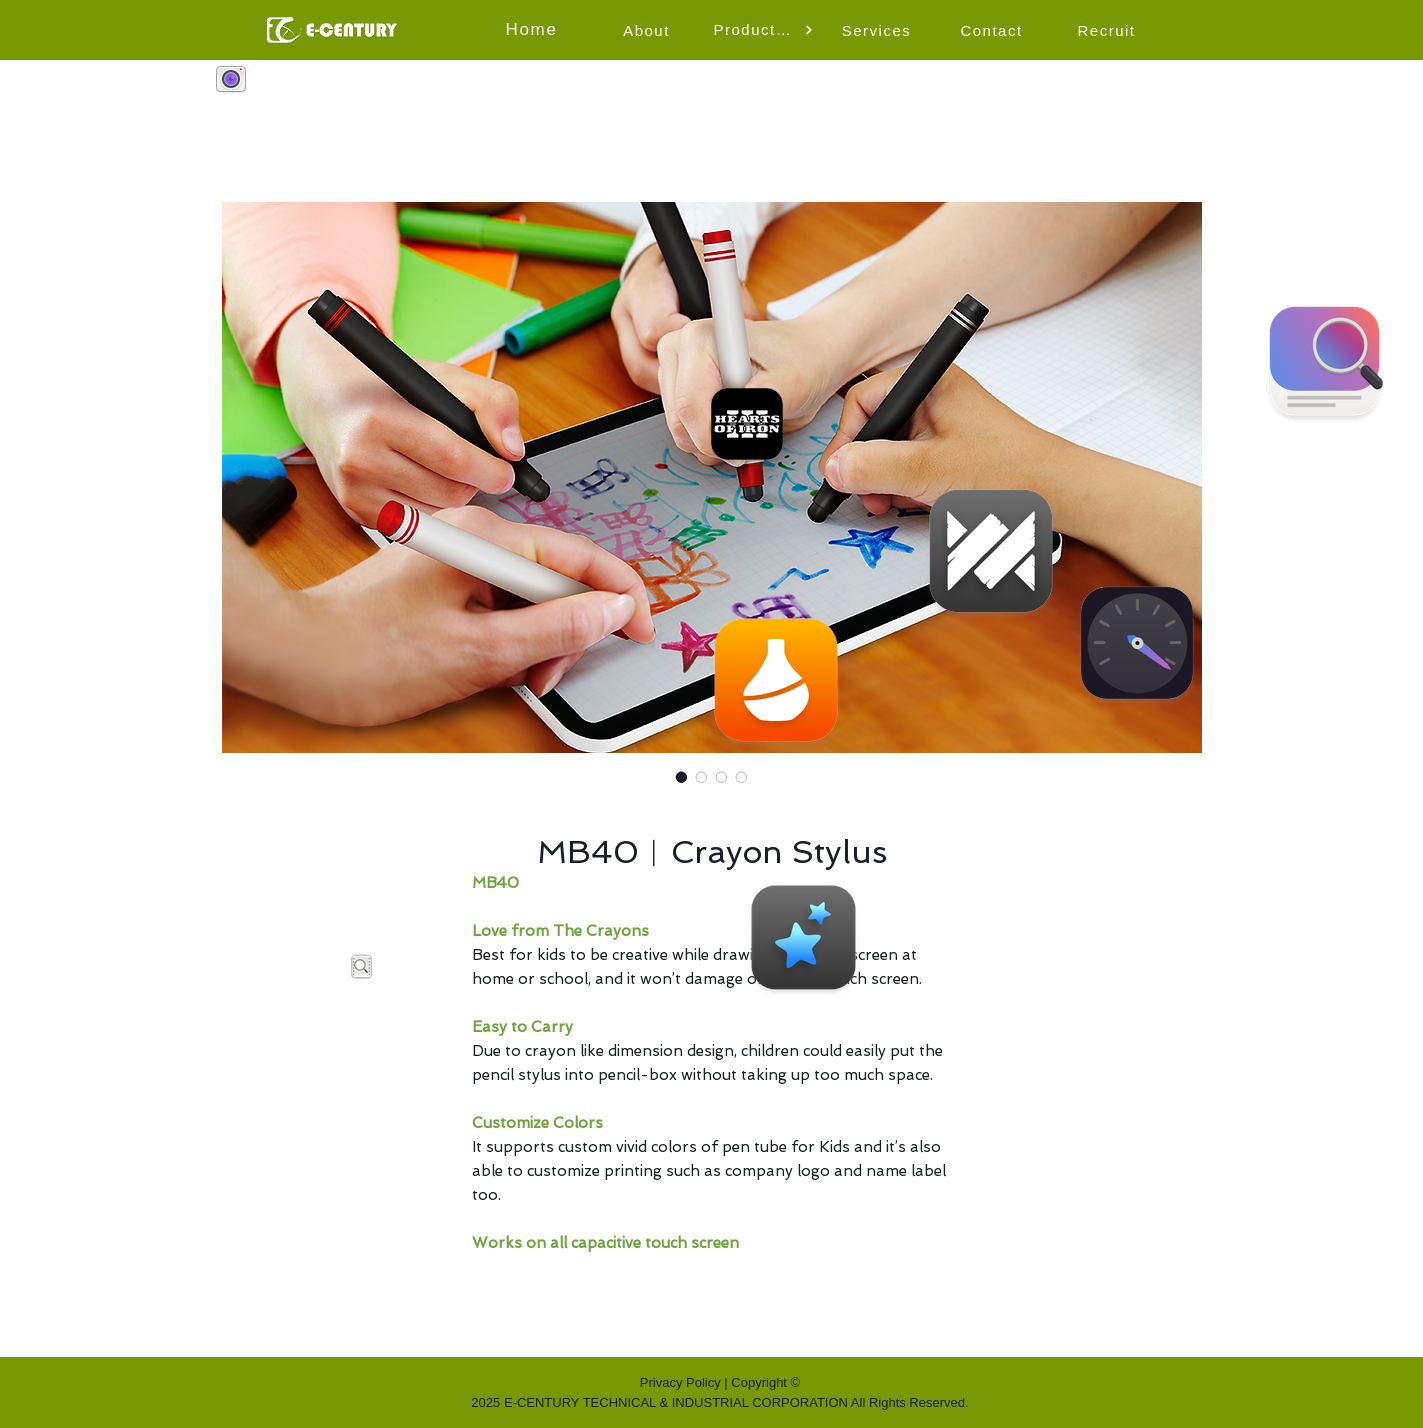 The image size is (1423, 1428). What do you see at coordinates (991, 551) in the screenshot?
I see `launch Dota Underlords game` at bounding box center [991, 551].